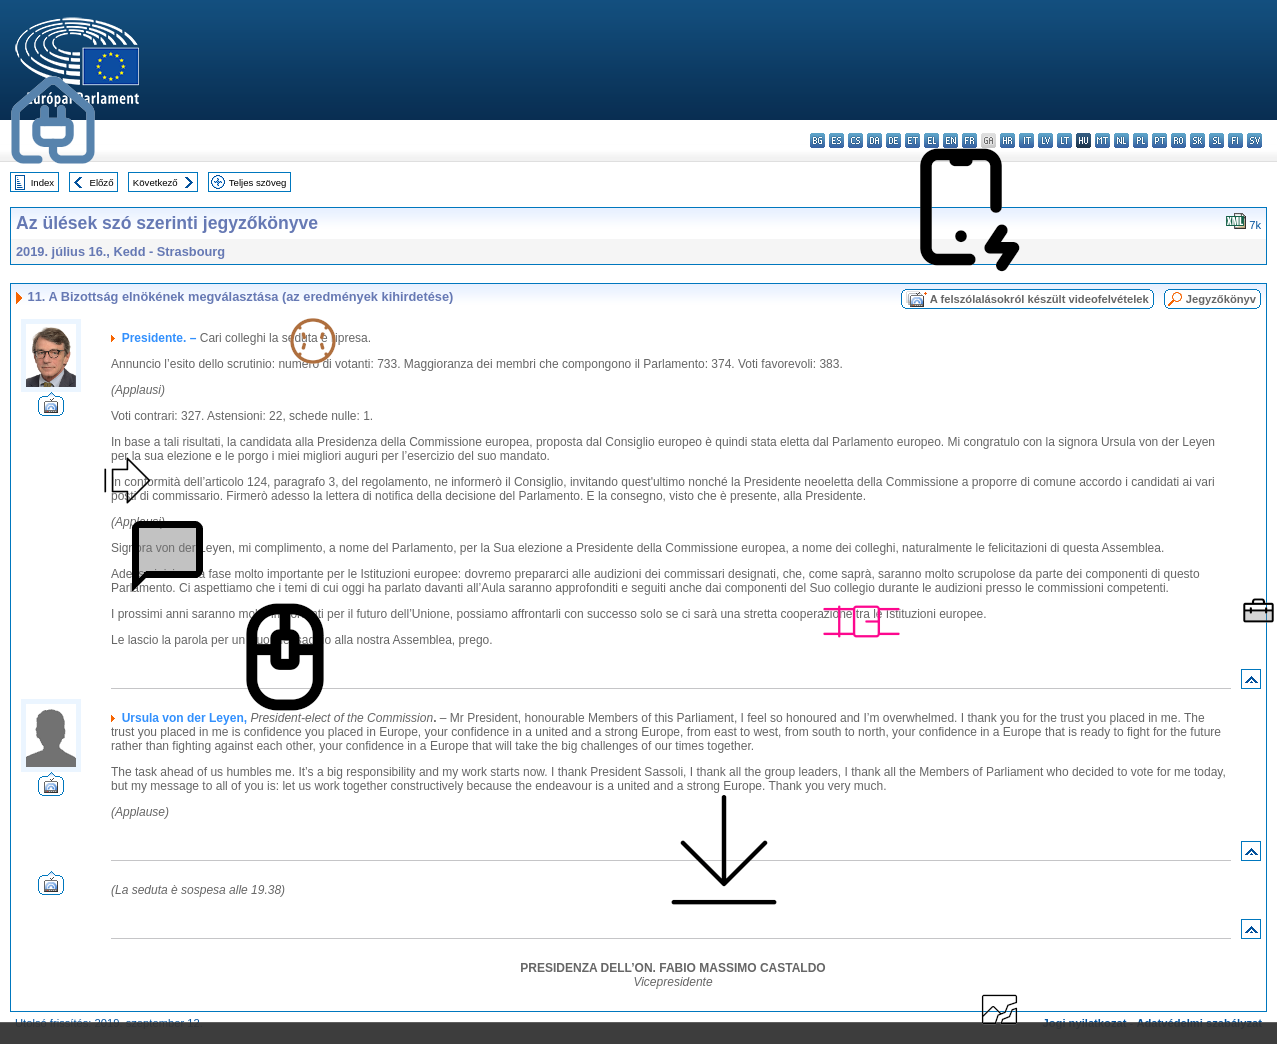 This screenshot has width=1277, height=1044. What do you see at coordinates (999, 1009) in the screenshot?
I see `indicates a broken or corrupted image file` at bounding box center [999, 1009].